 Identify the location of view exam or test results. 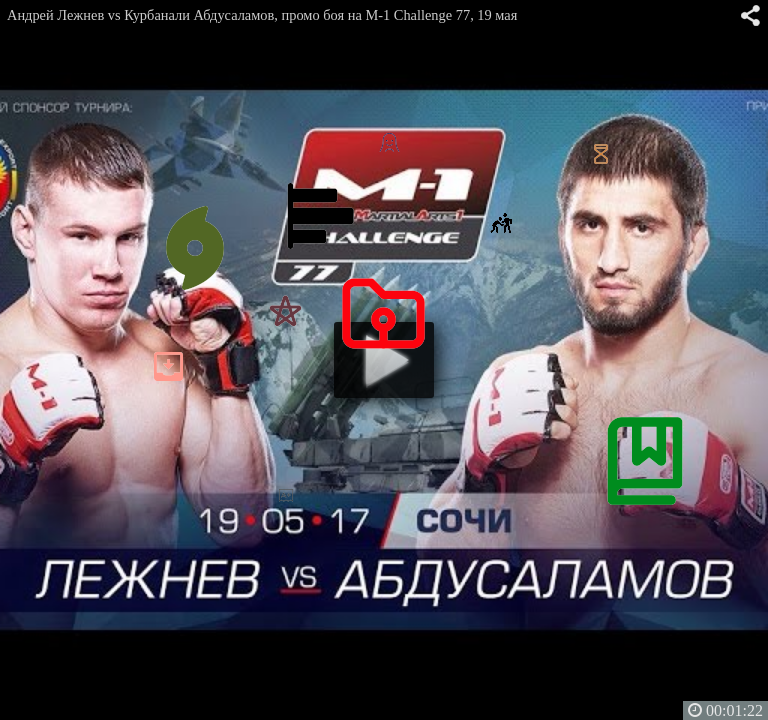
(286, 495).